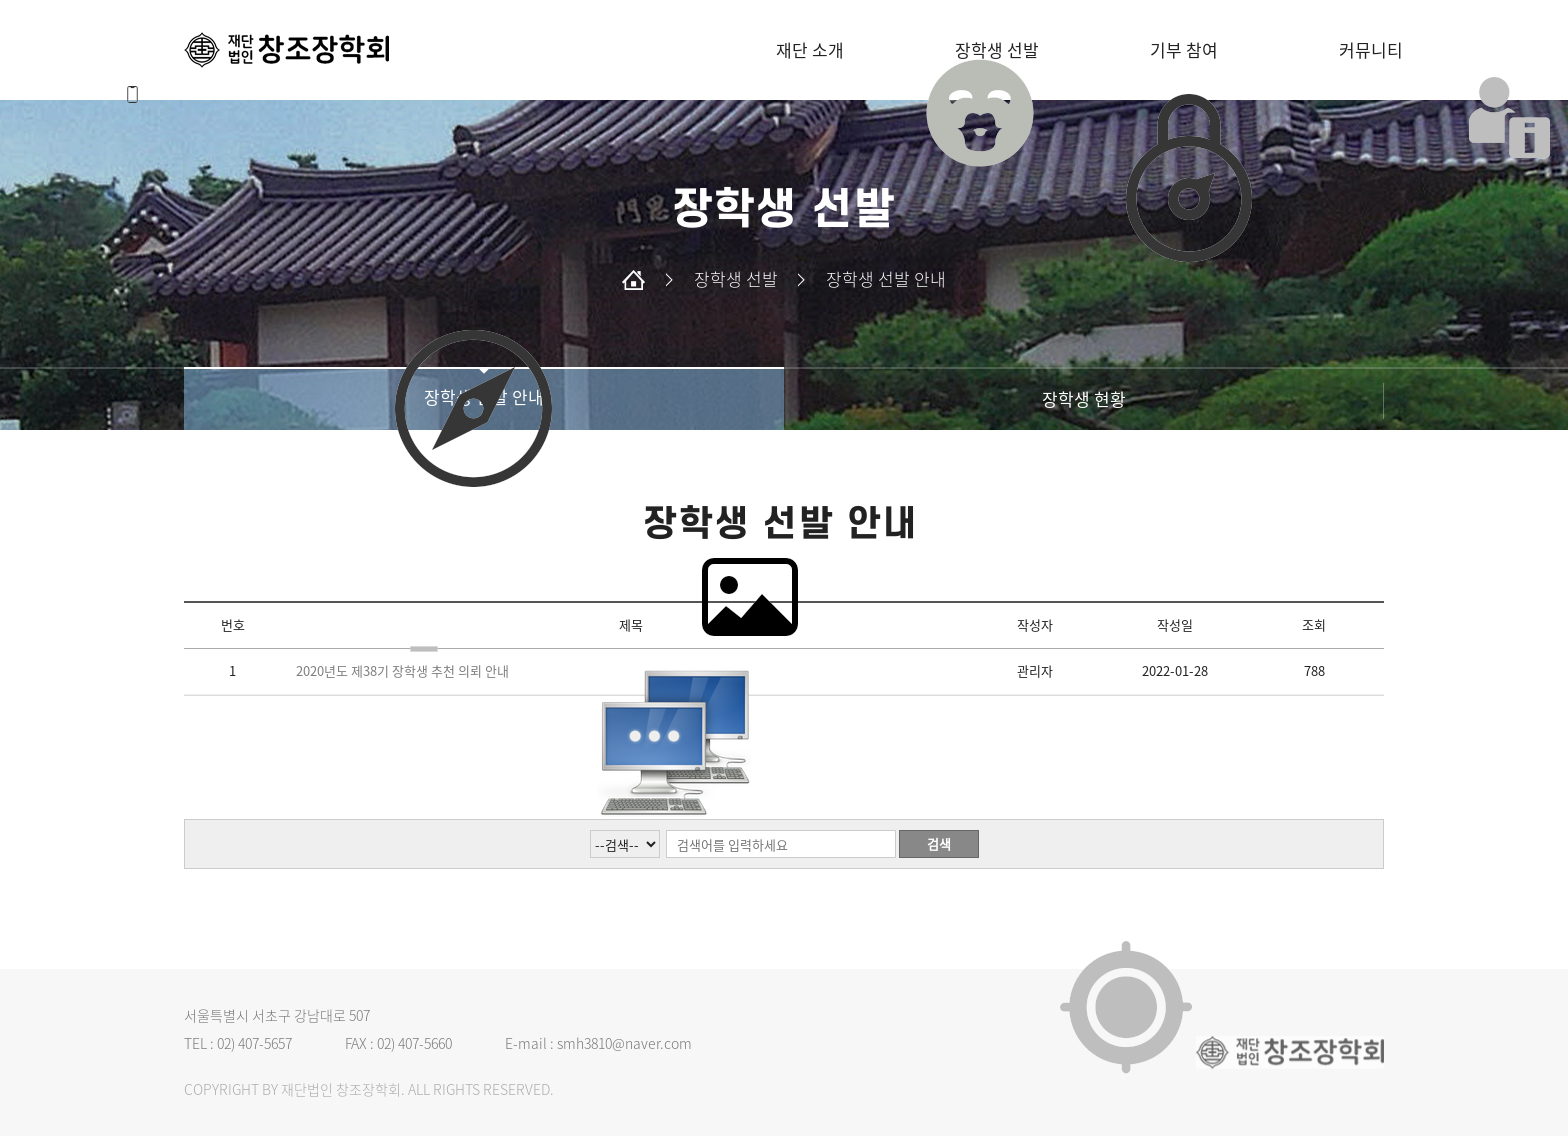  Describe the element at coordinates (674, 743) in the screenshot. I see `indicates data is being transmitted over the network` at that location.